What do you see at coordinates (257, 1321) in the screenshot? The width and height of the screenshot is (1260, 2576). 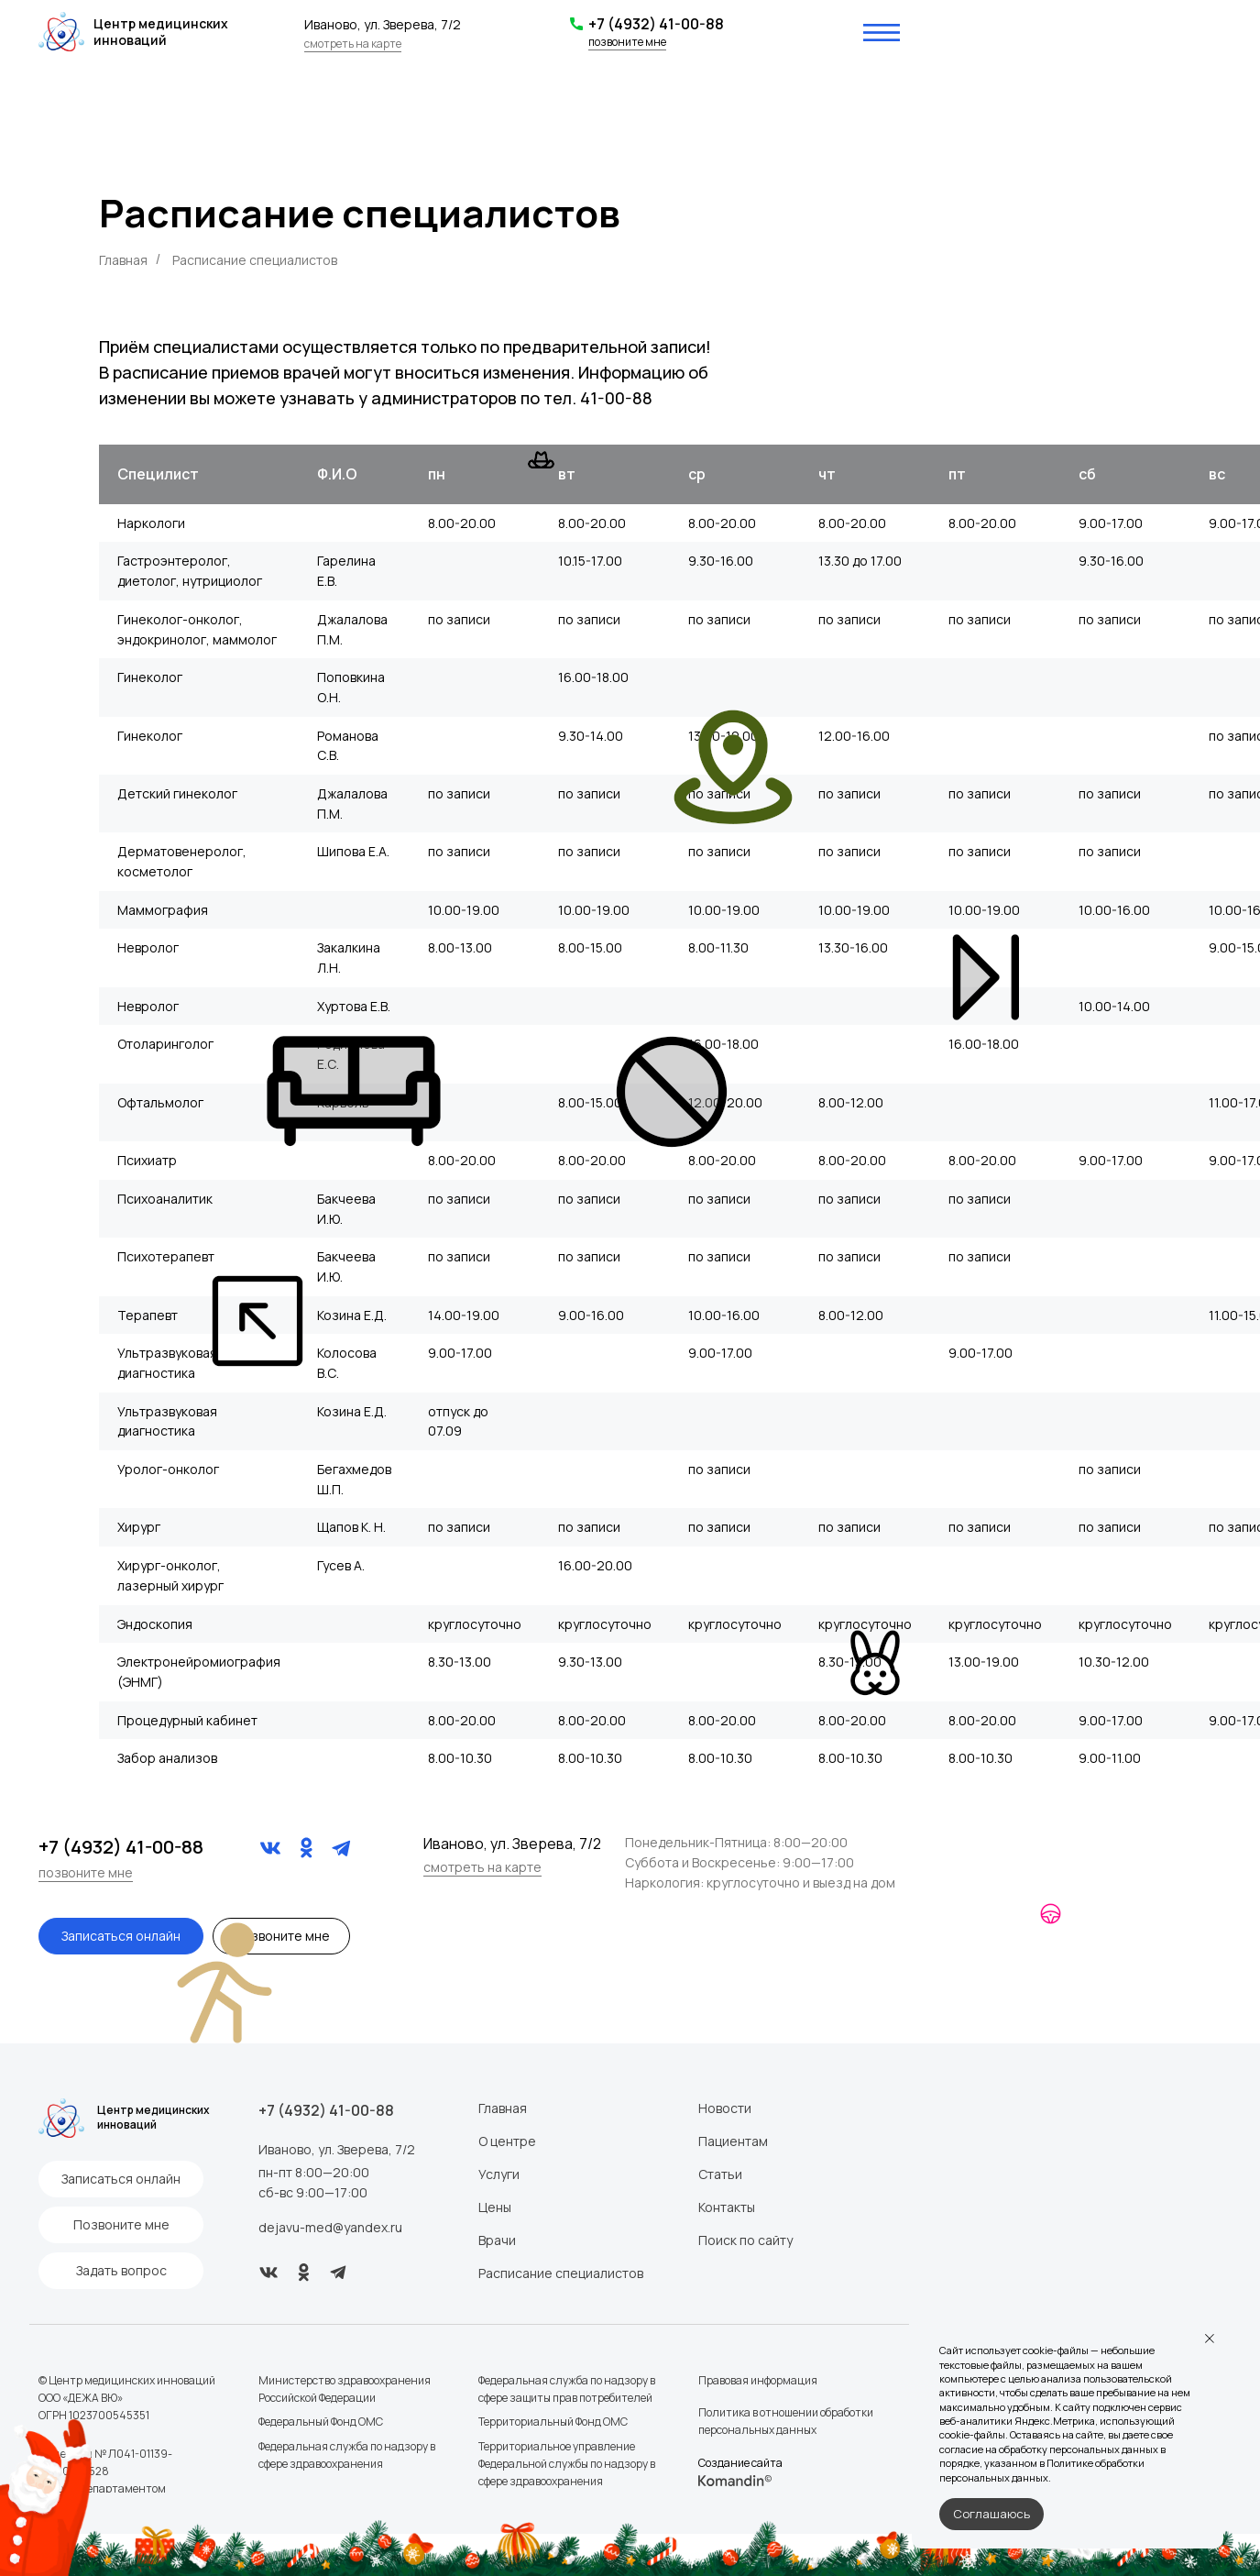 I see `navigate to the top-left or go back diagonally` at bounding box center [257, 1321].